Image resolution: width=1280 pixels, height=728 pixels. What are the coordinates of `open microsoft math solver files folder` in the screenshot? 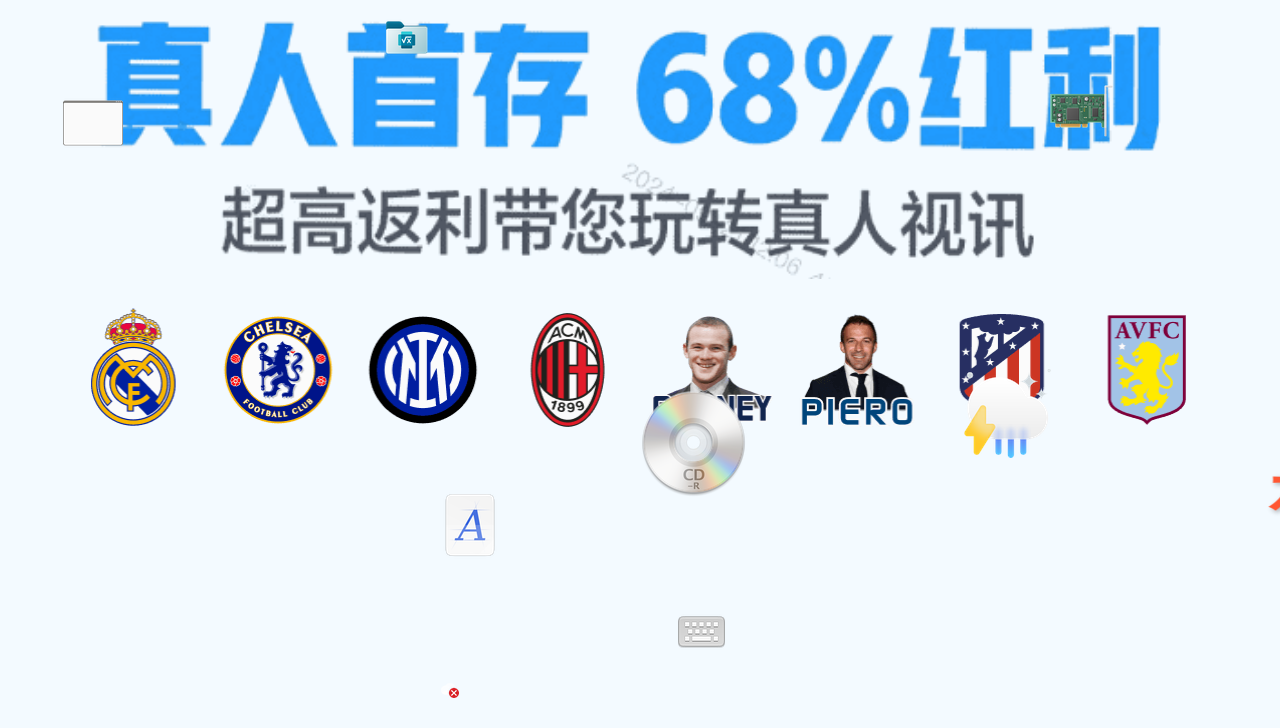 It's located at (406, 38).